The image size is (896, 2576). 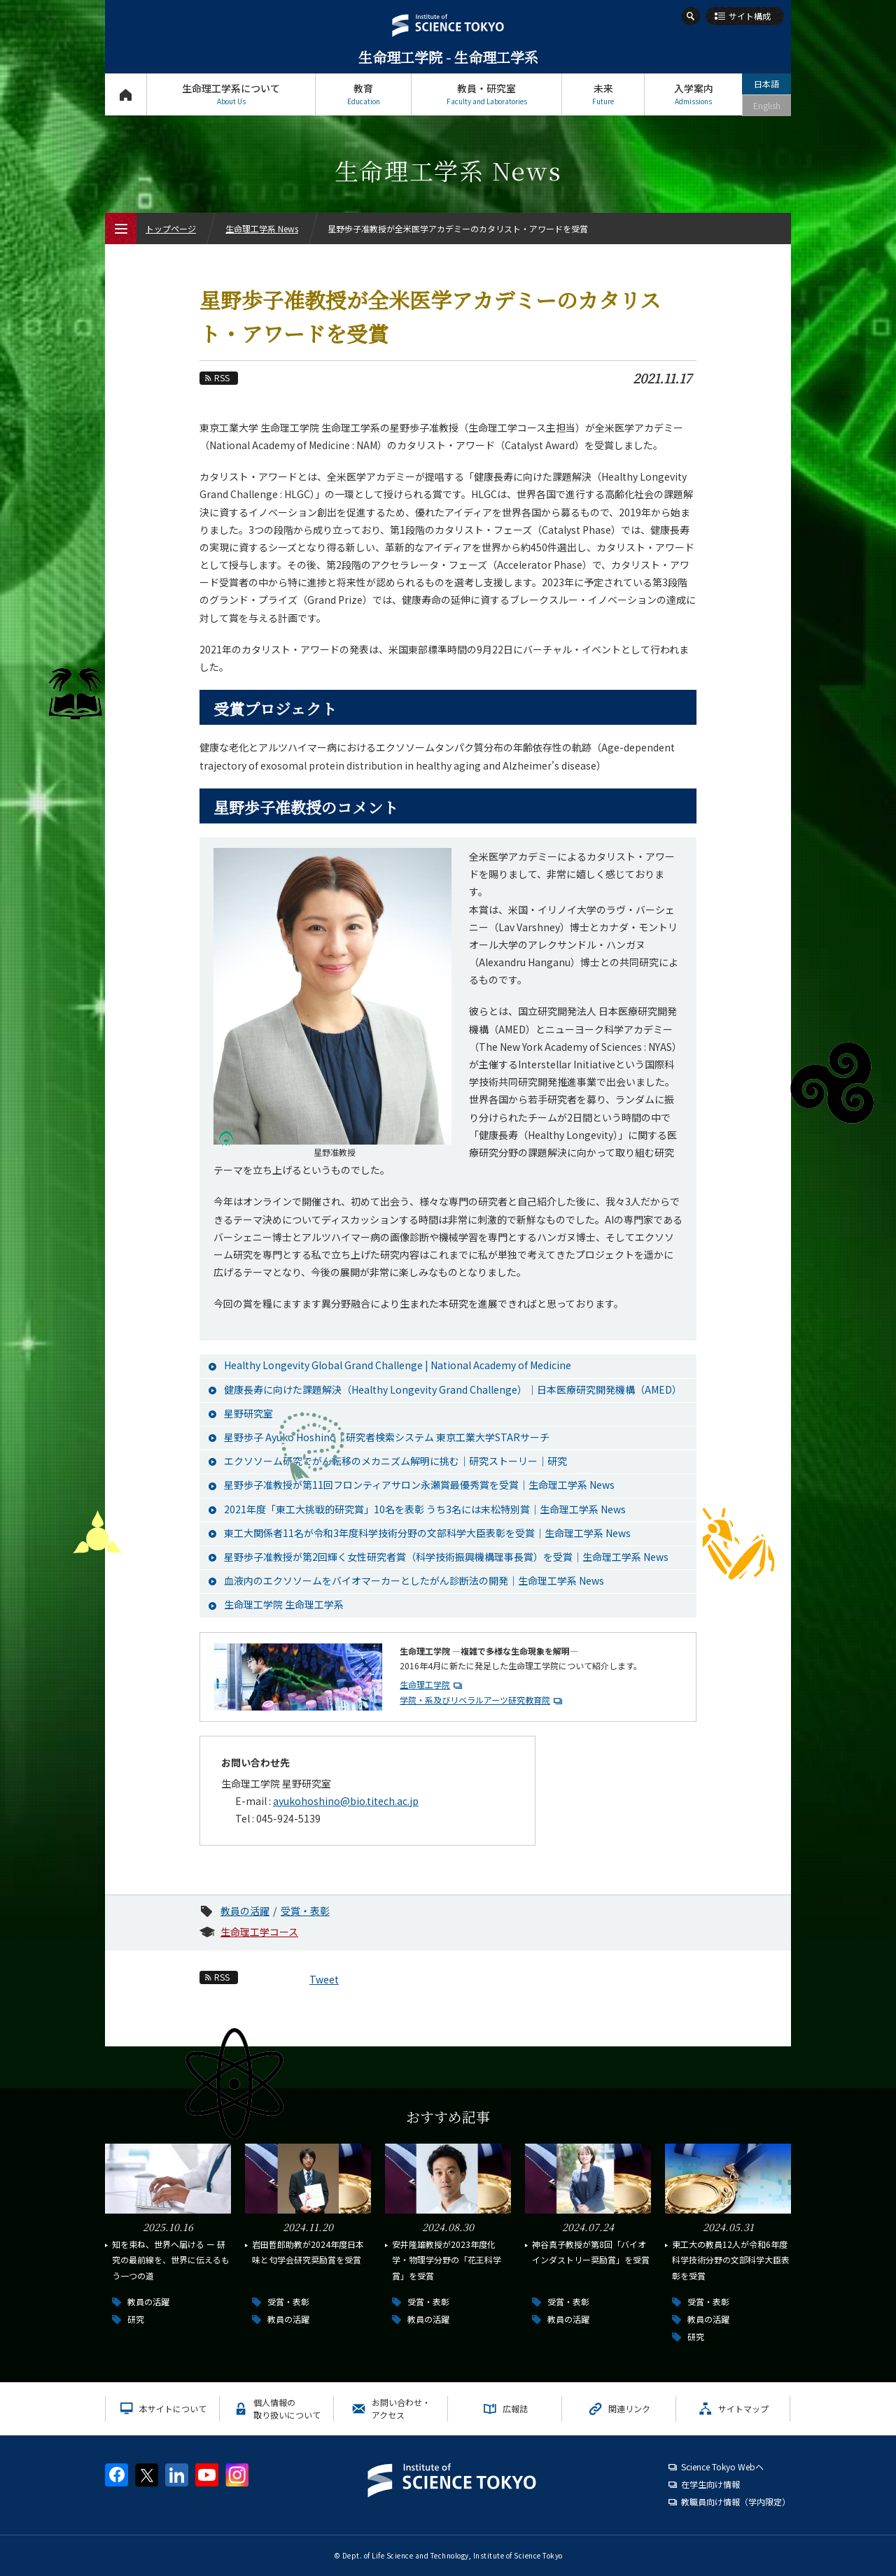 I want to click on access prayer or meditation features, so click(x=312, y=1447).